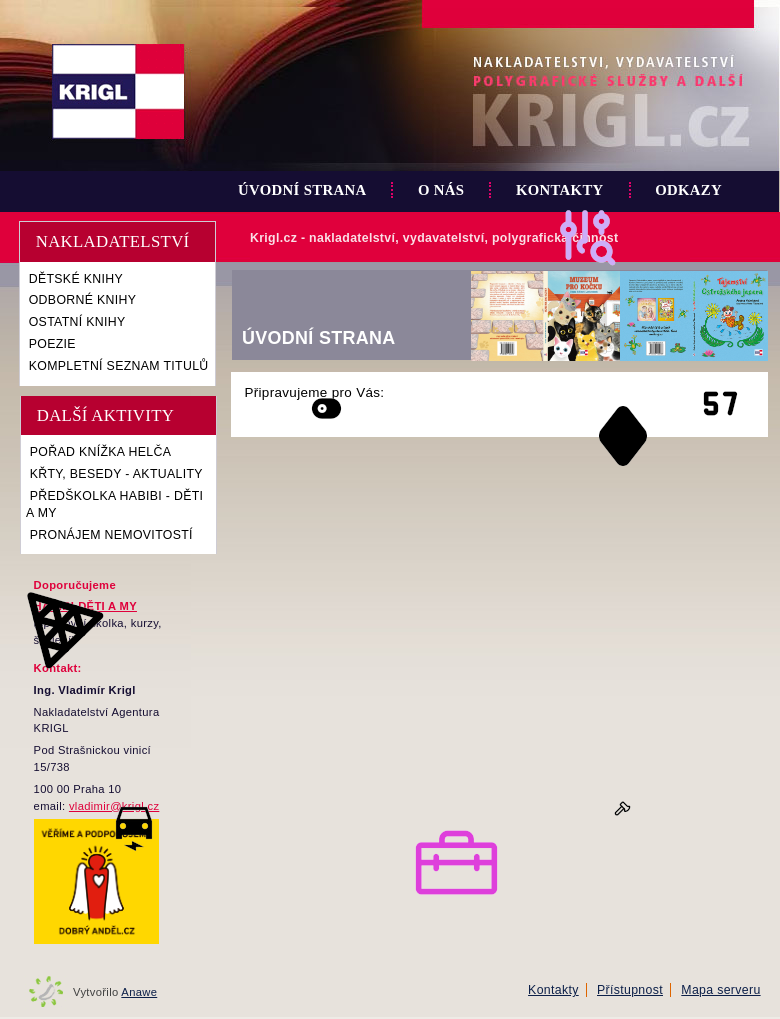  I want to click on indicates item number 57 in a list or sequence, so click(720, 403).